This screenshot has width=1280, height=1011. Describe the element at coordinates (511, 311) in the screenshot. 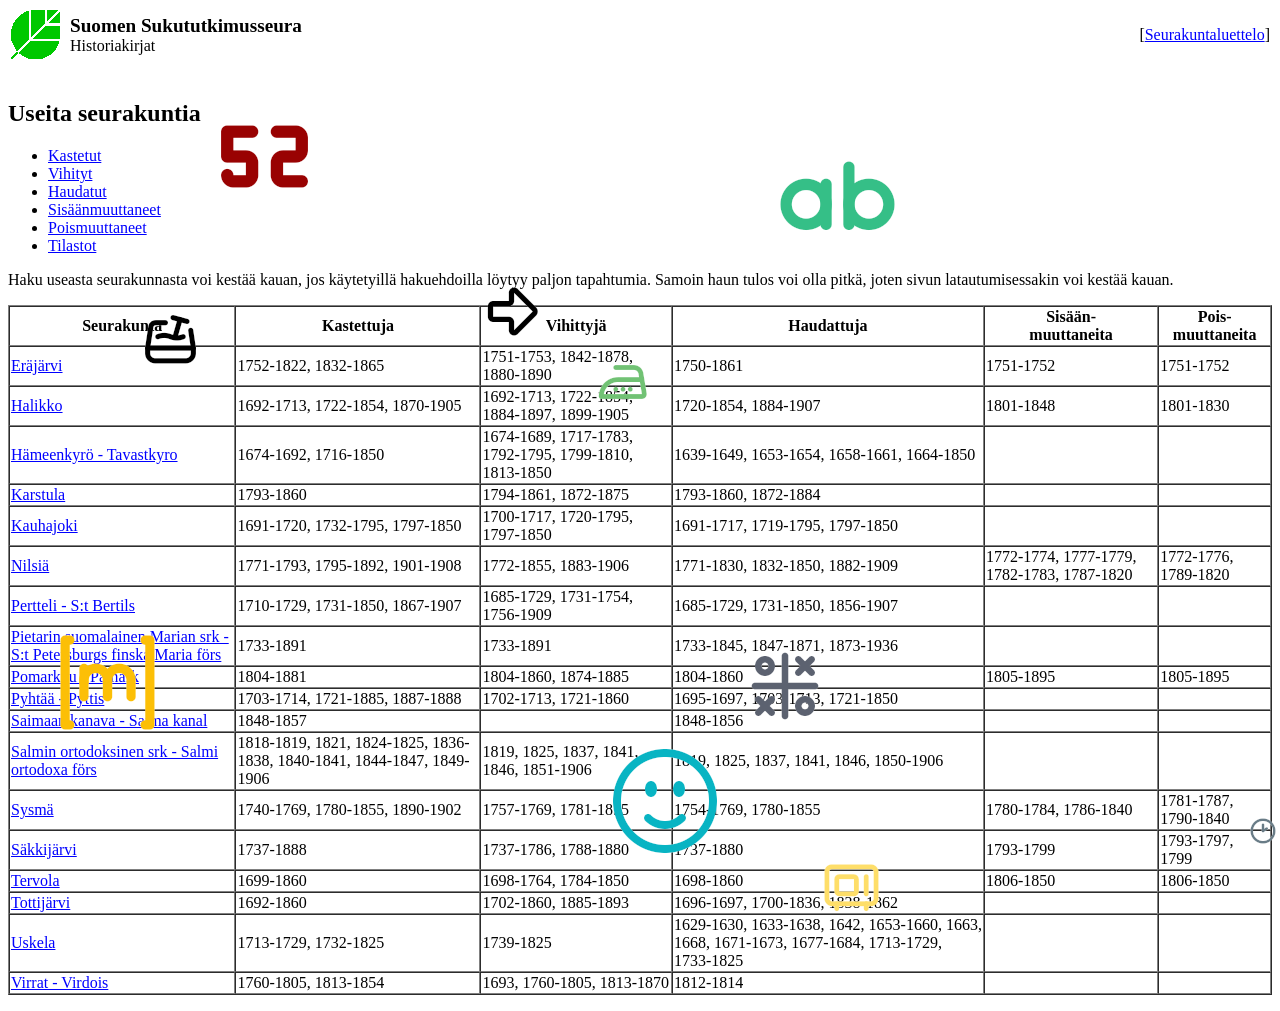

I see `navigate to the next item or step` at that location.